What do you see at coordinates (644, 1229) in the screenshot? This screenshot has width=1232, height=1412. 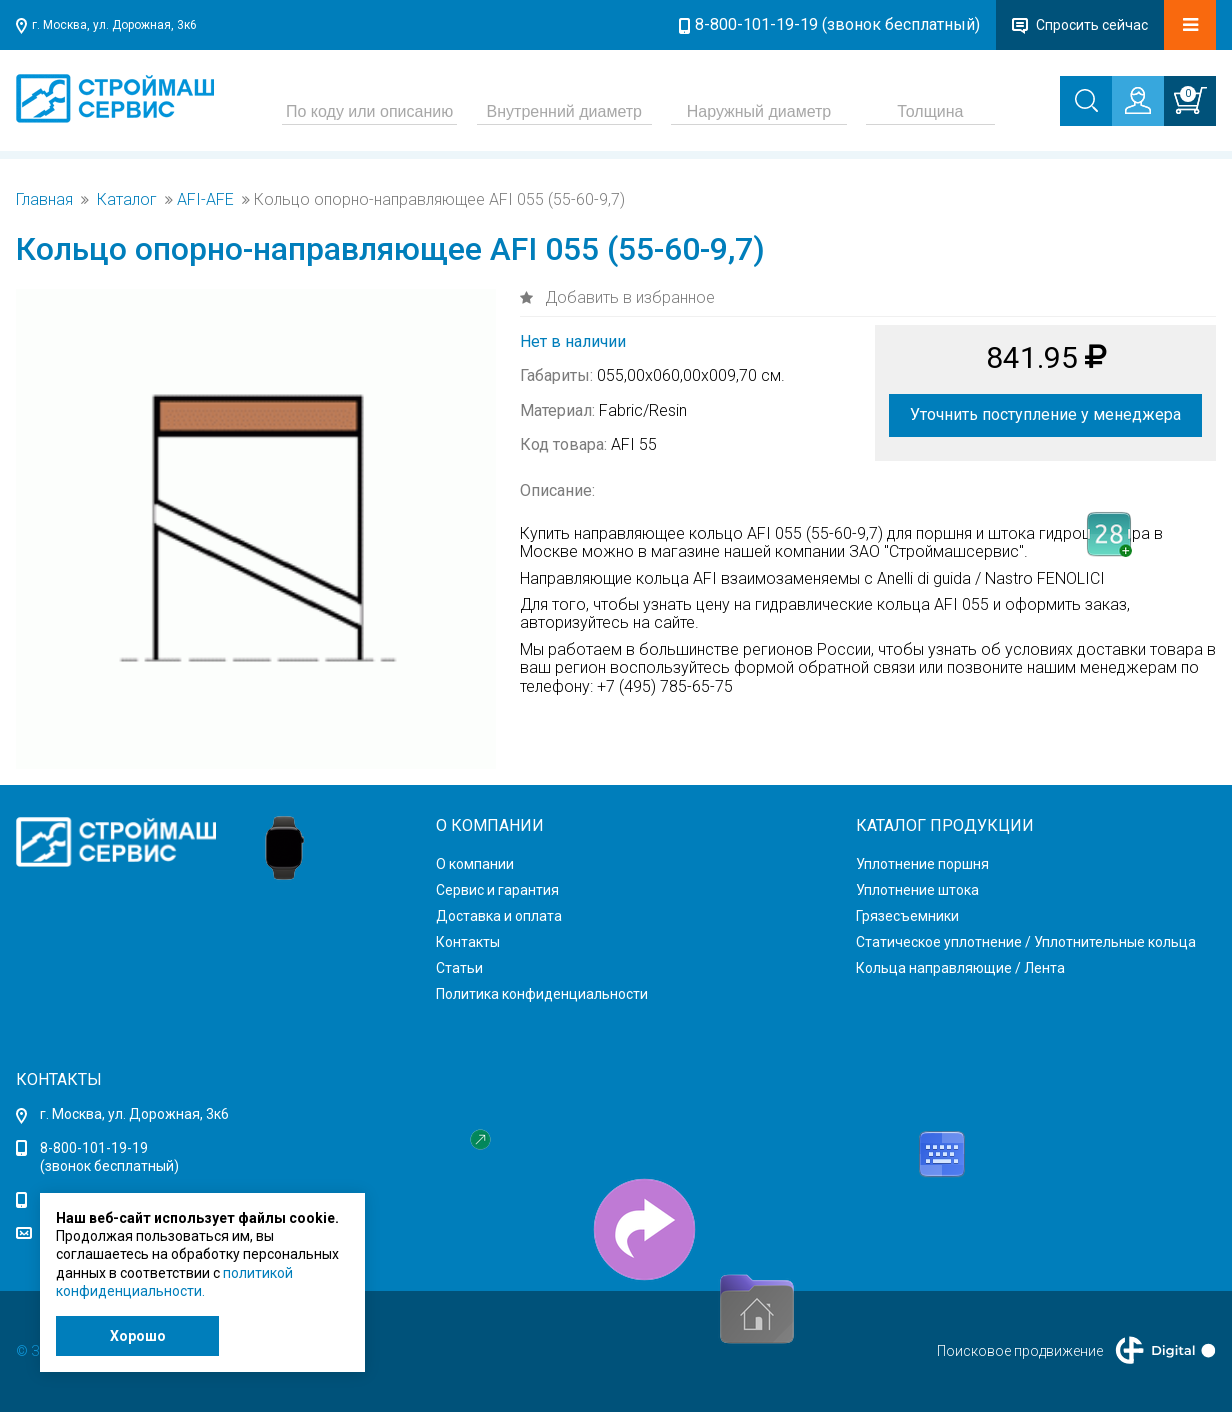 I see `indicates a locally modified file in version control` at bounding box center [644, 1229].